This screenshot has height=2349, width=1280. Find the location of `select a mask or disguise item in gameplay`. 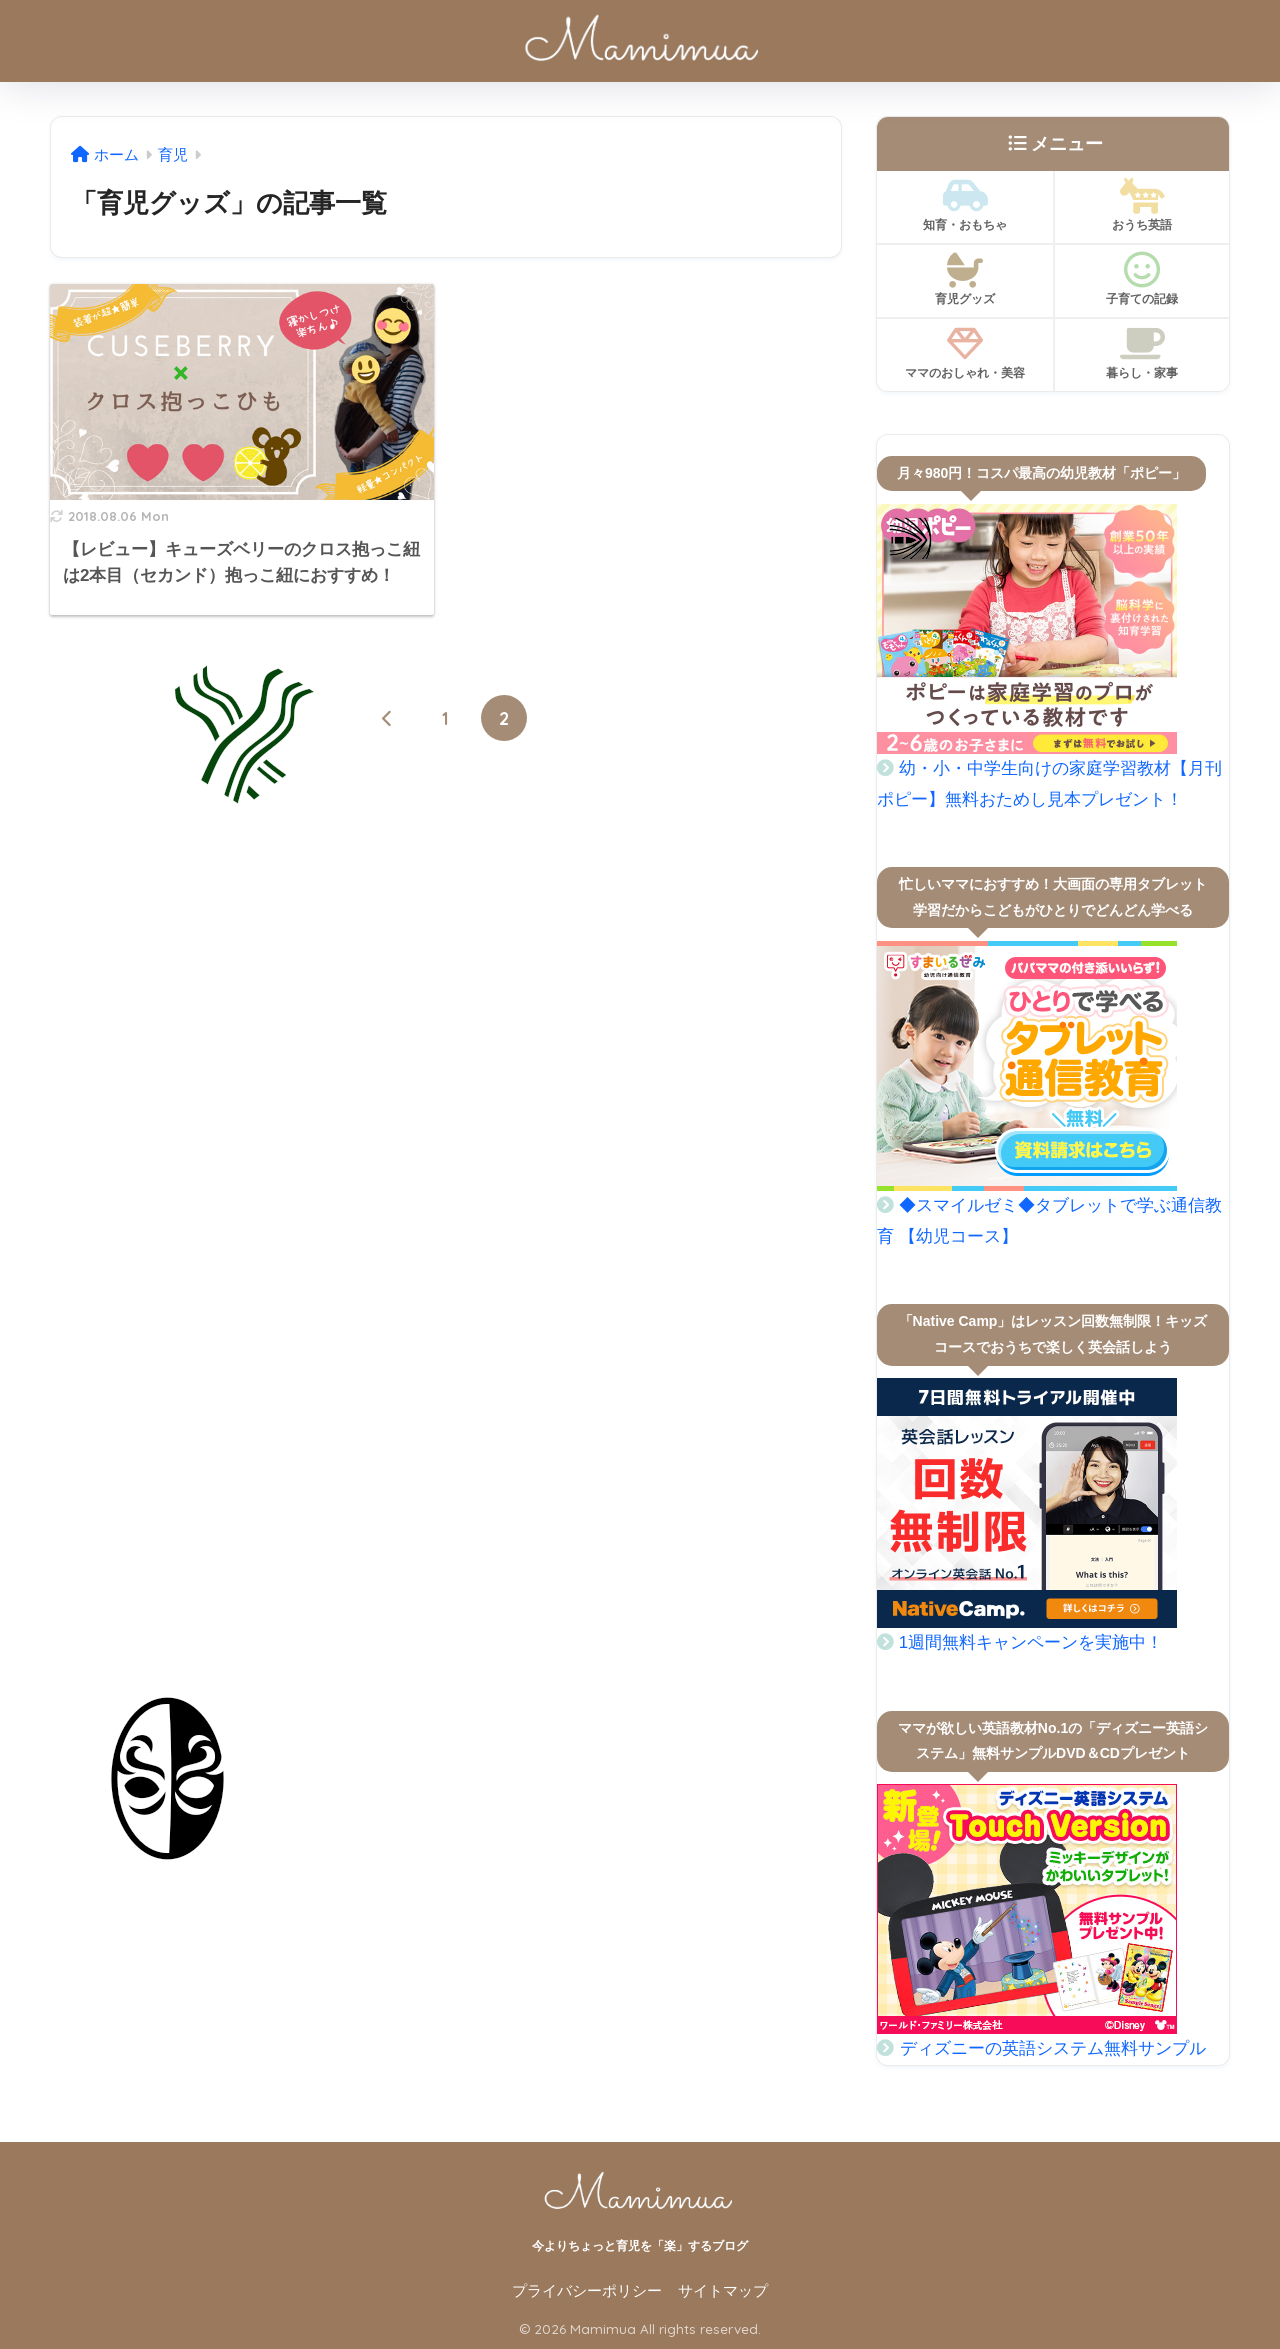

select a mask or disguise item in gameplay is located at coordinates (167, 1778).